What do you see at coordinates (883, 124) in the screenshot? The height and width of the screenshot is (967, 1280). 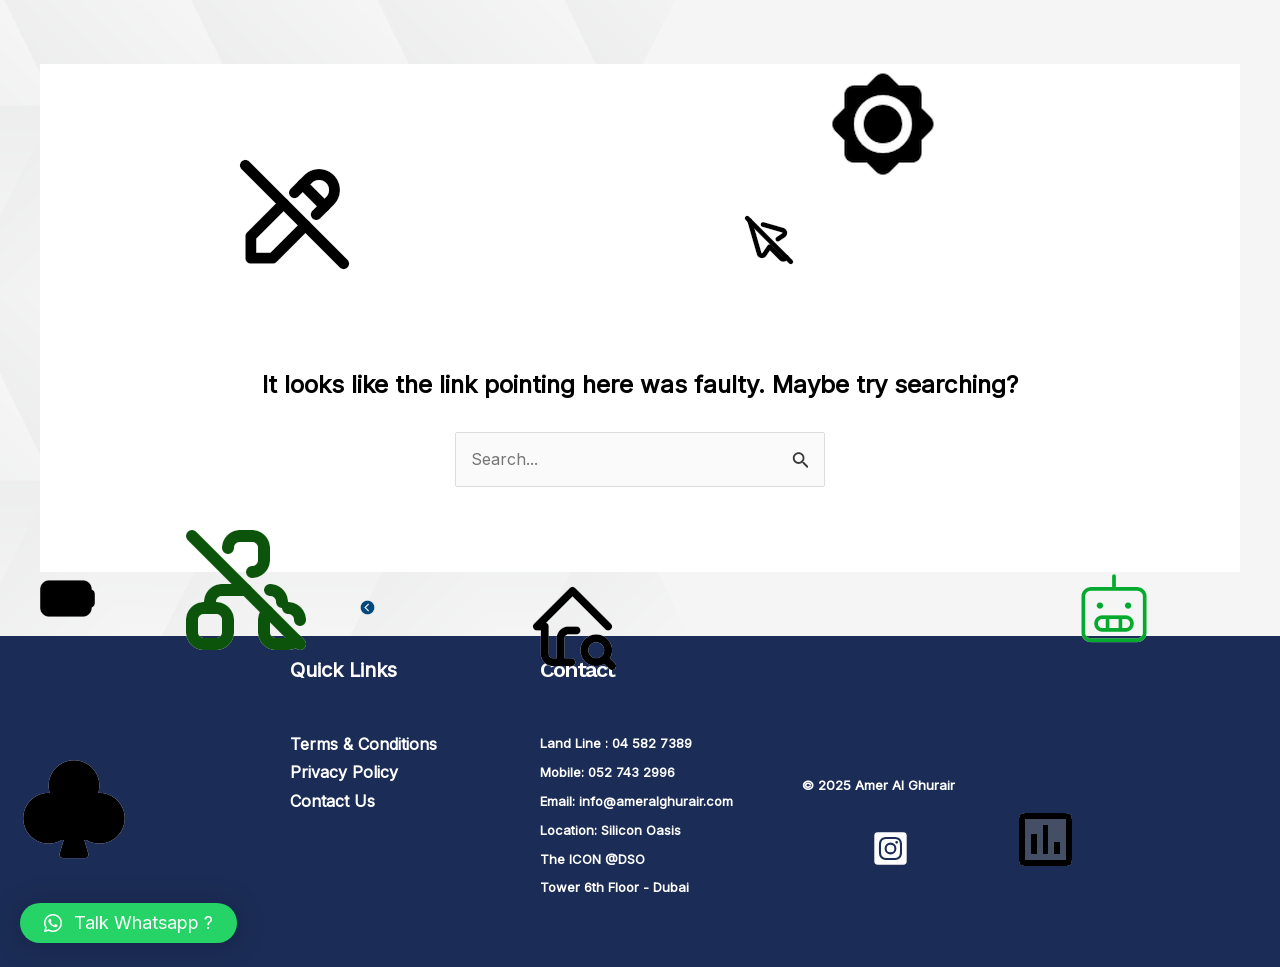 I see `increase screen brightness` at bounding box center [883, 124].